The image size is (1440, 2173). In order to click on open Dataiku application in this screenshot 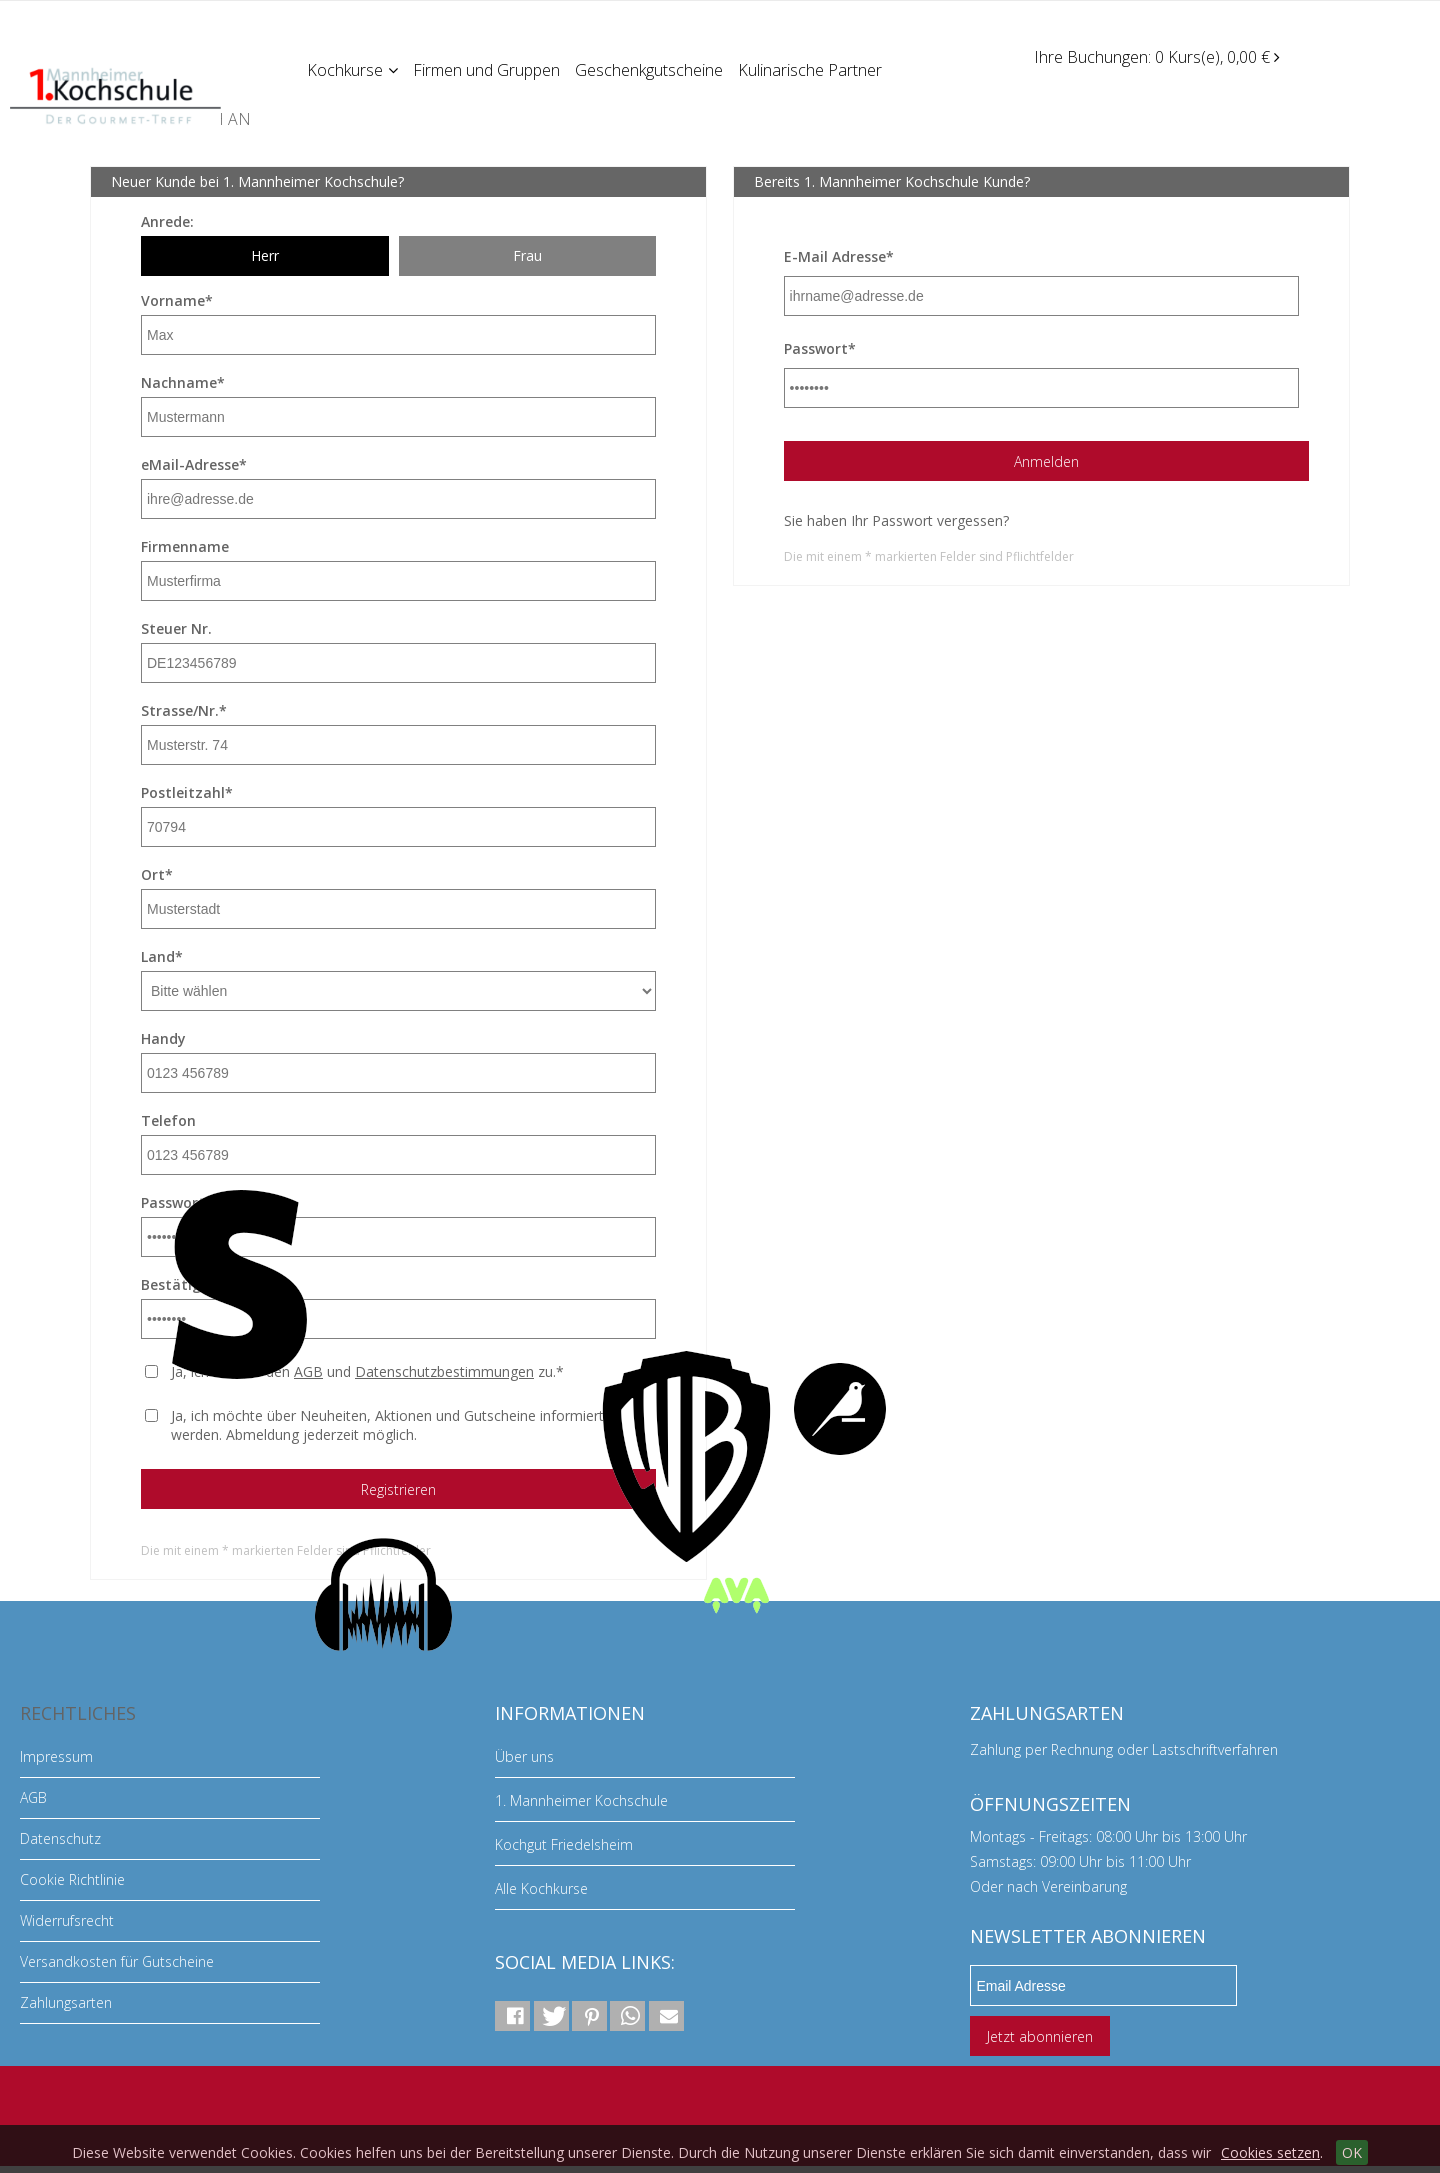, I will do `click(840, 1409)`.